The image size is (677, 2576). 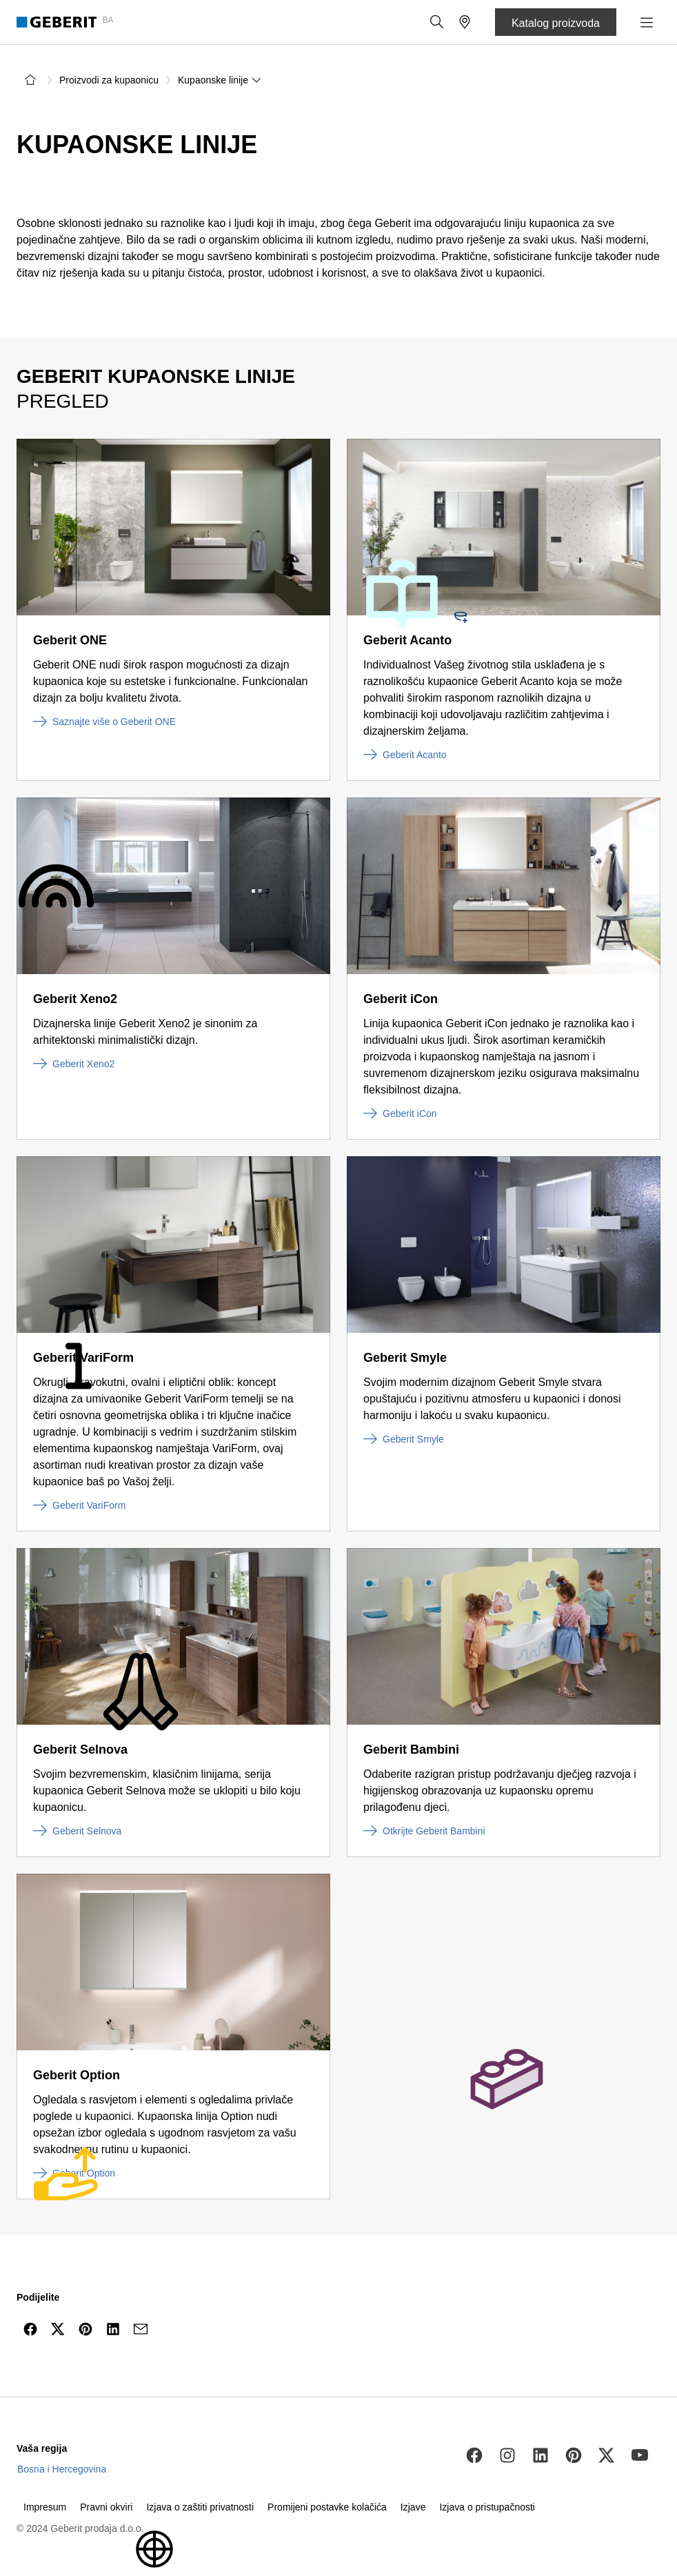 What do you see at coordinates (56, 889) in the screenshot?
I see `indicates weather conditions showing a rainbow` at bounding box center [56, 889].